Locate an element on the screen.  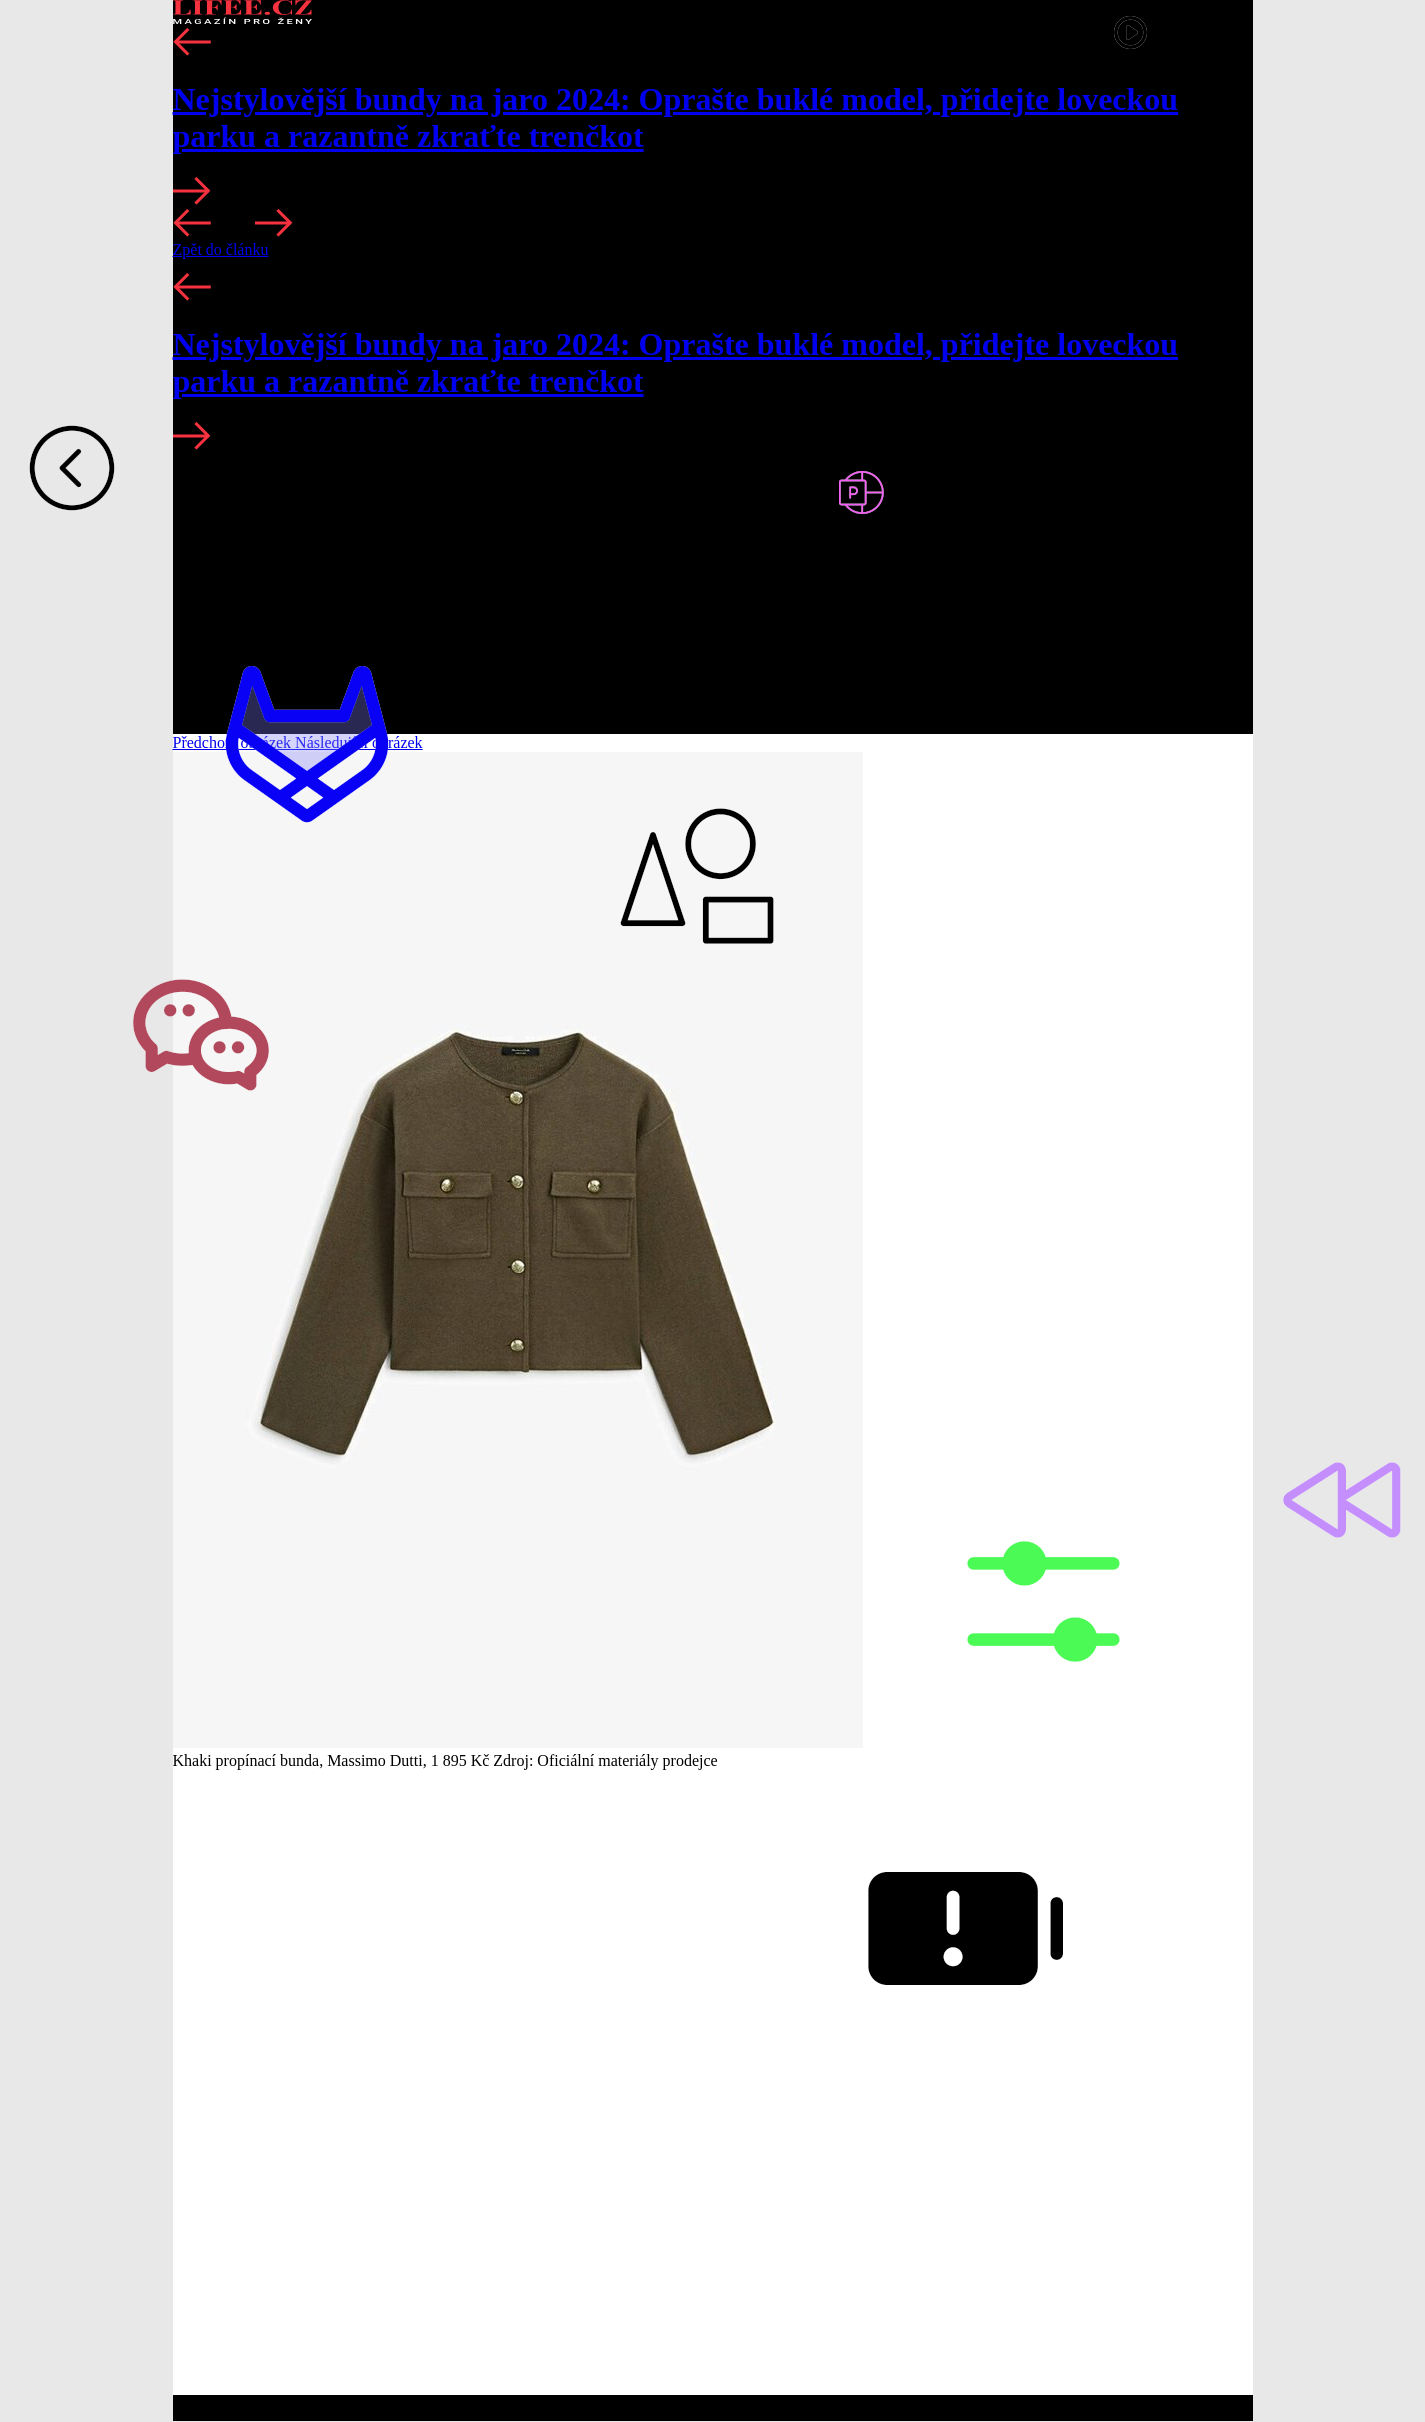
play media or video content is located at coordinates (1130, 32).